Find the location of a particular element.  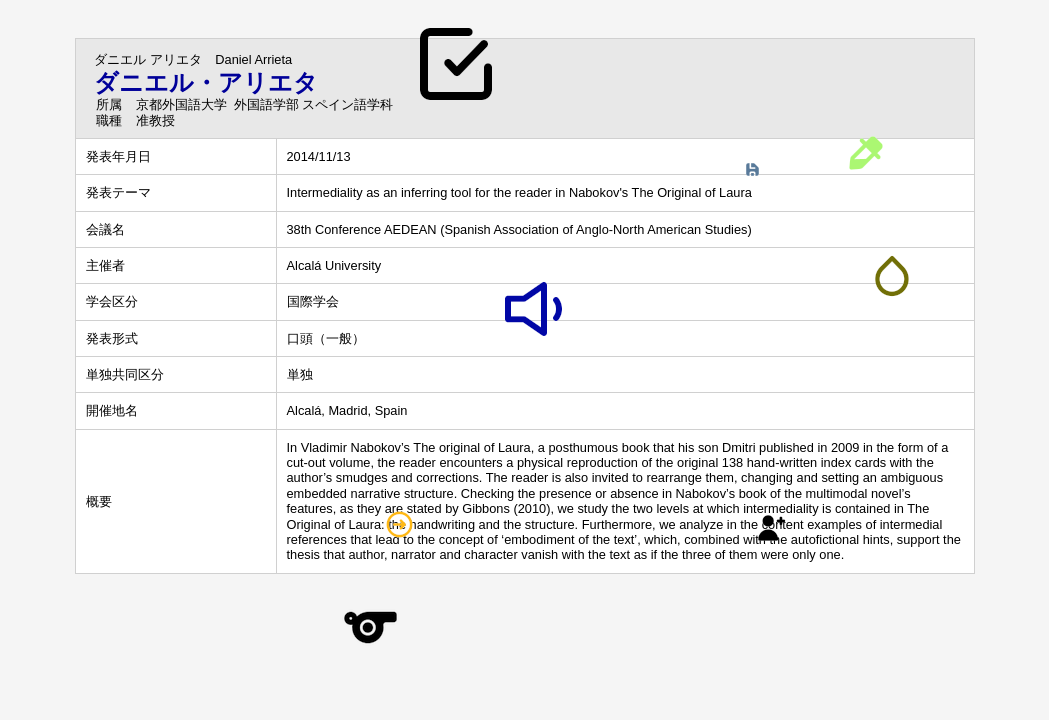

decrease audio volume is located at coordinates (532, 309).